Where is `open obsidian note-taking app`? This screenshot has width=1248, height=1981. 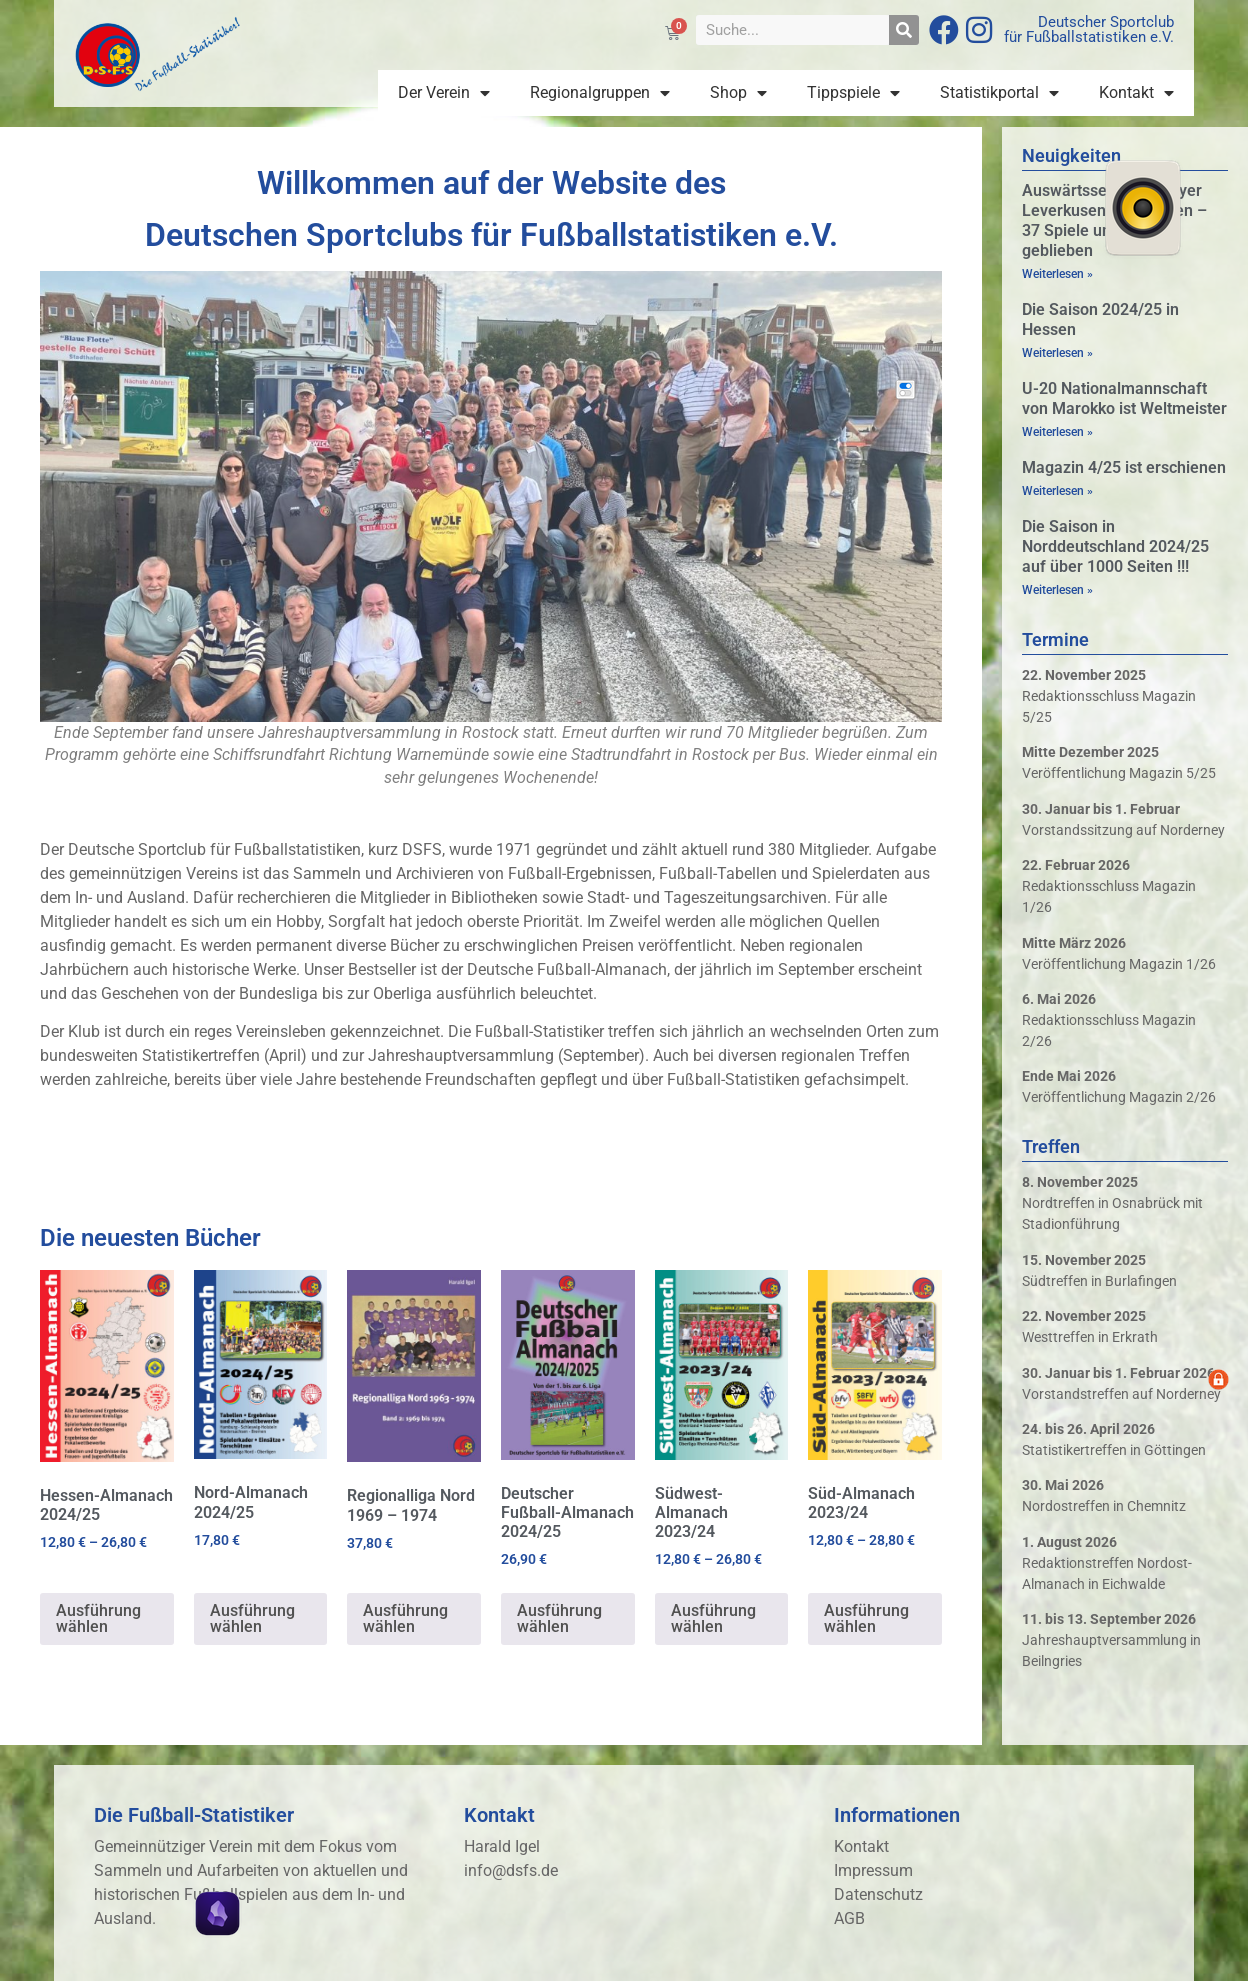 open obsidian note-taking app is located at coordinates (217, 1913).